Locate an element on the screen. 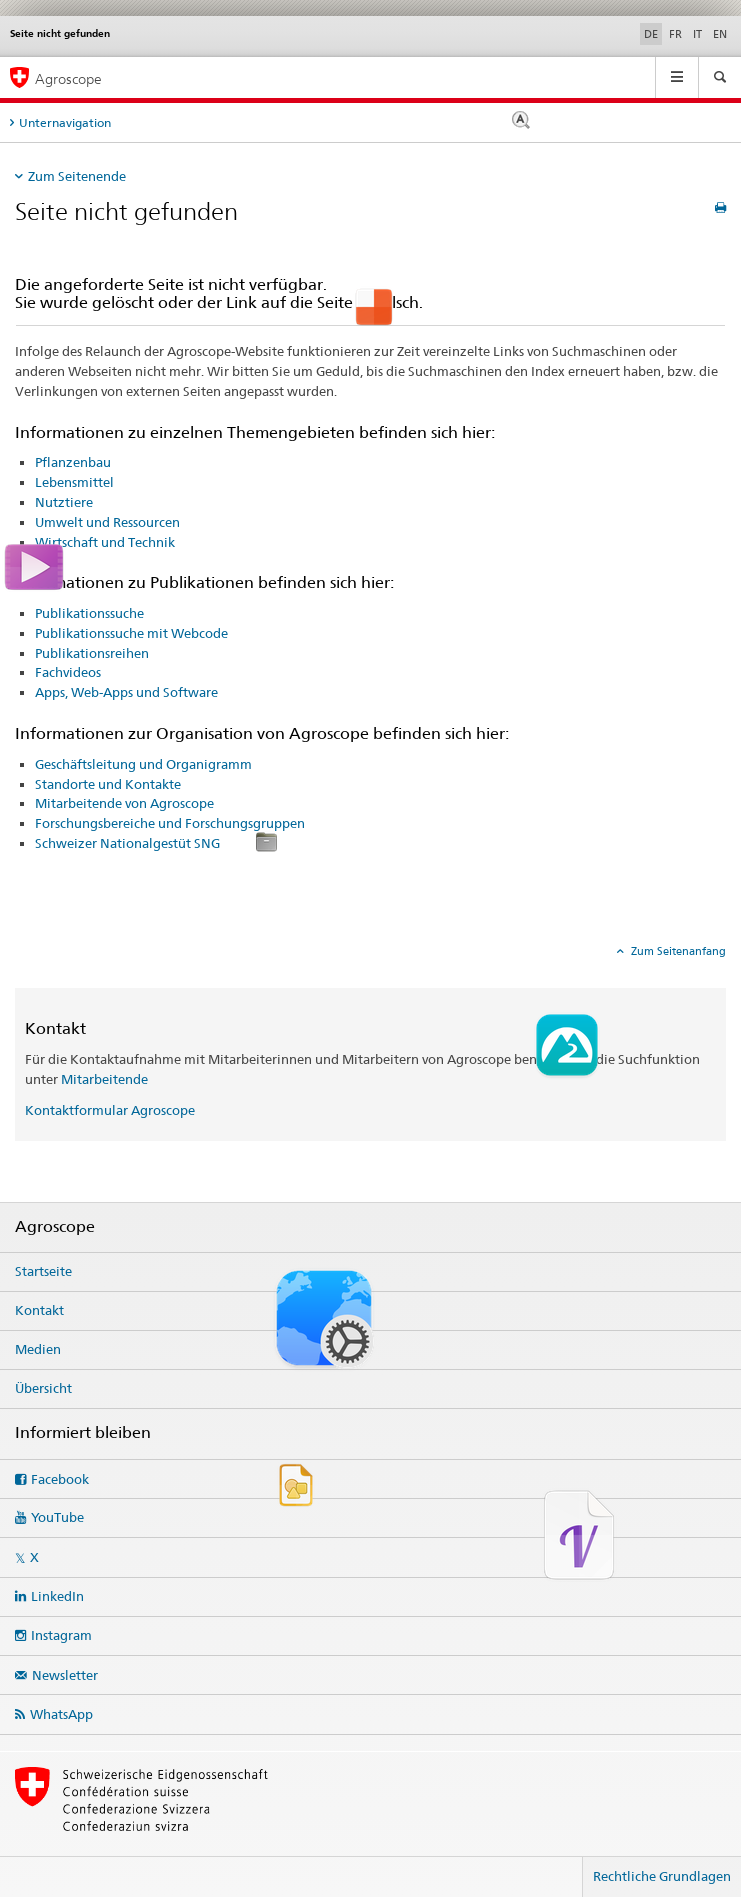 Image resolution: width=741 pixels, height=1897 pixels. search for files or documents is located at coordinates (521, 120).